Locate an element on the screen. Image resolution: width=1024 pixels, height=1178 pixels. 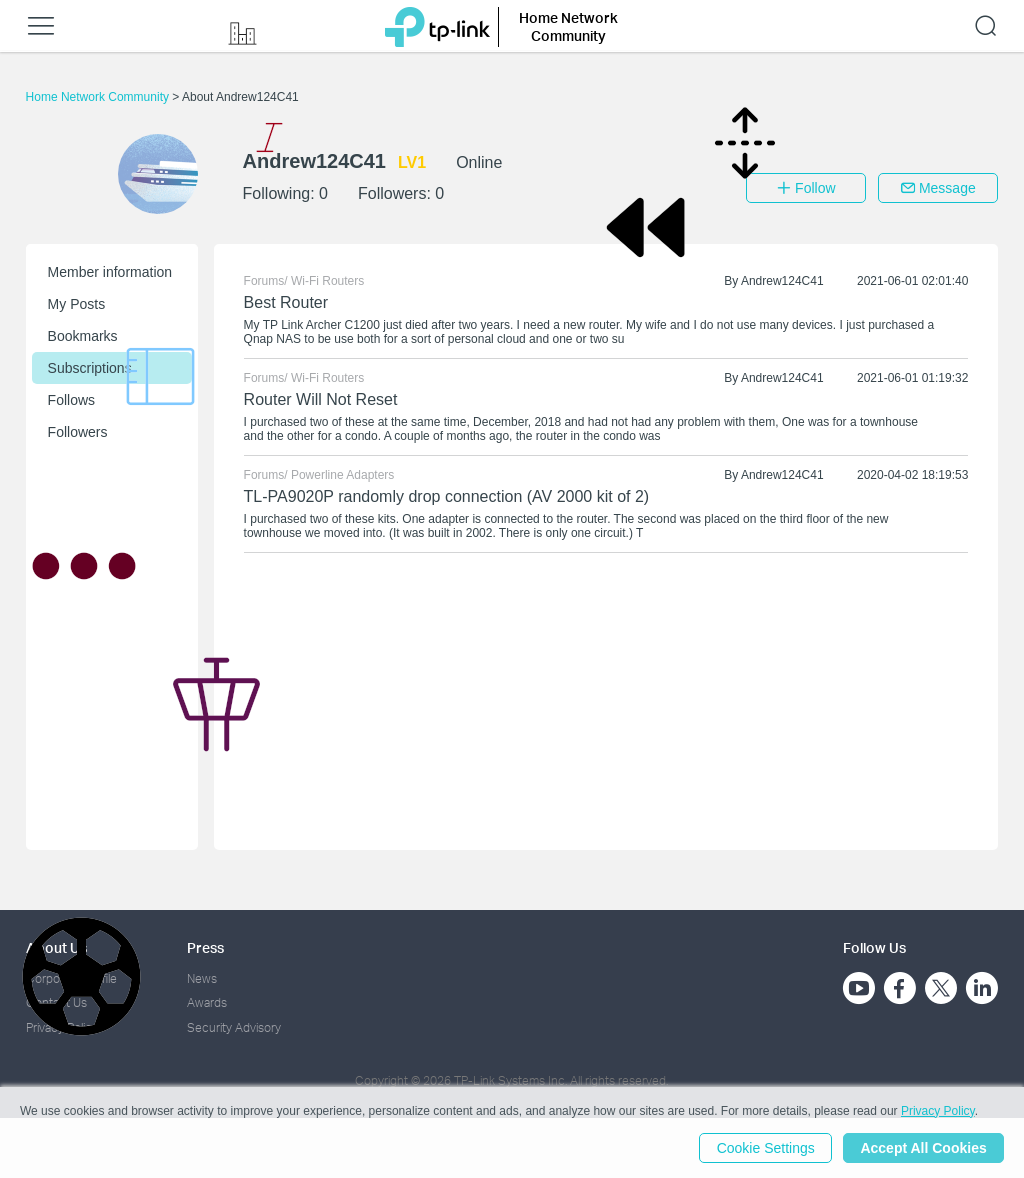
expand collapsed content is located at coordinates (745, 143).